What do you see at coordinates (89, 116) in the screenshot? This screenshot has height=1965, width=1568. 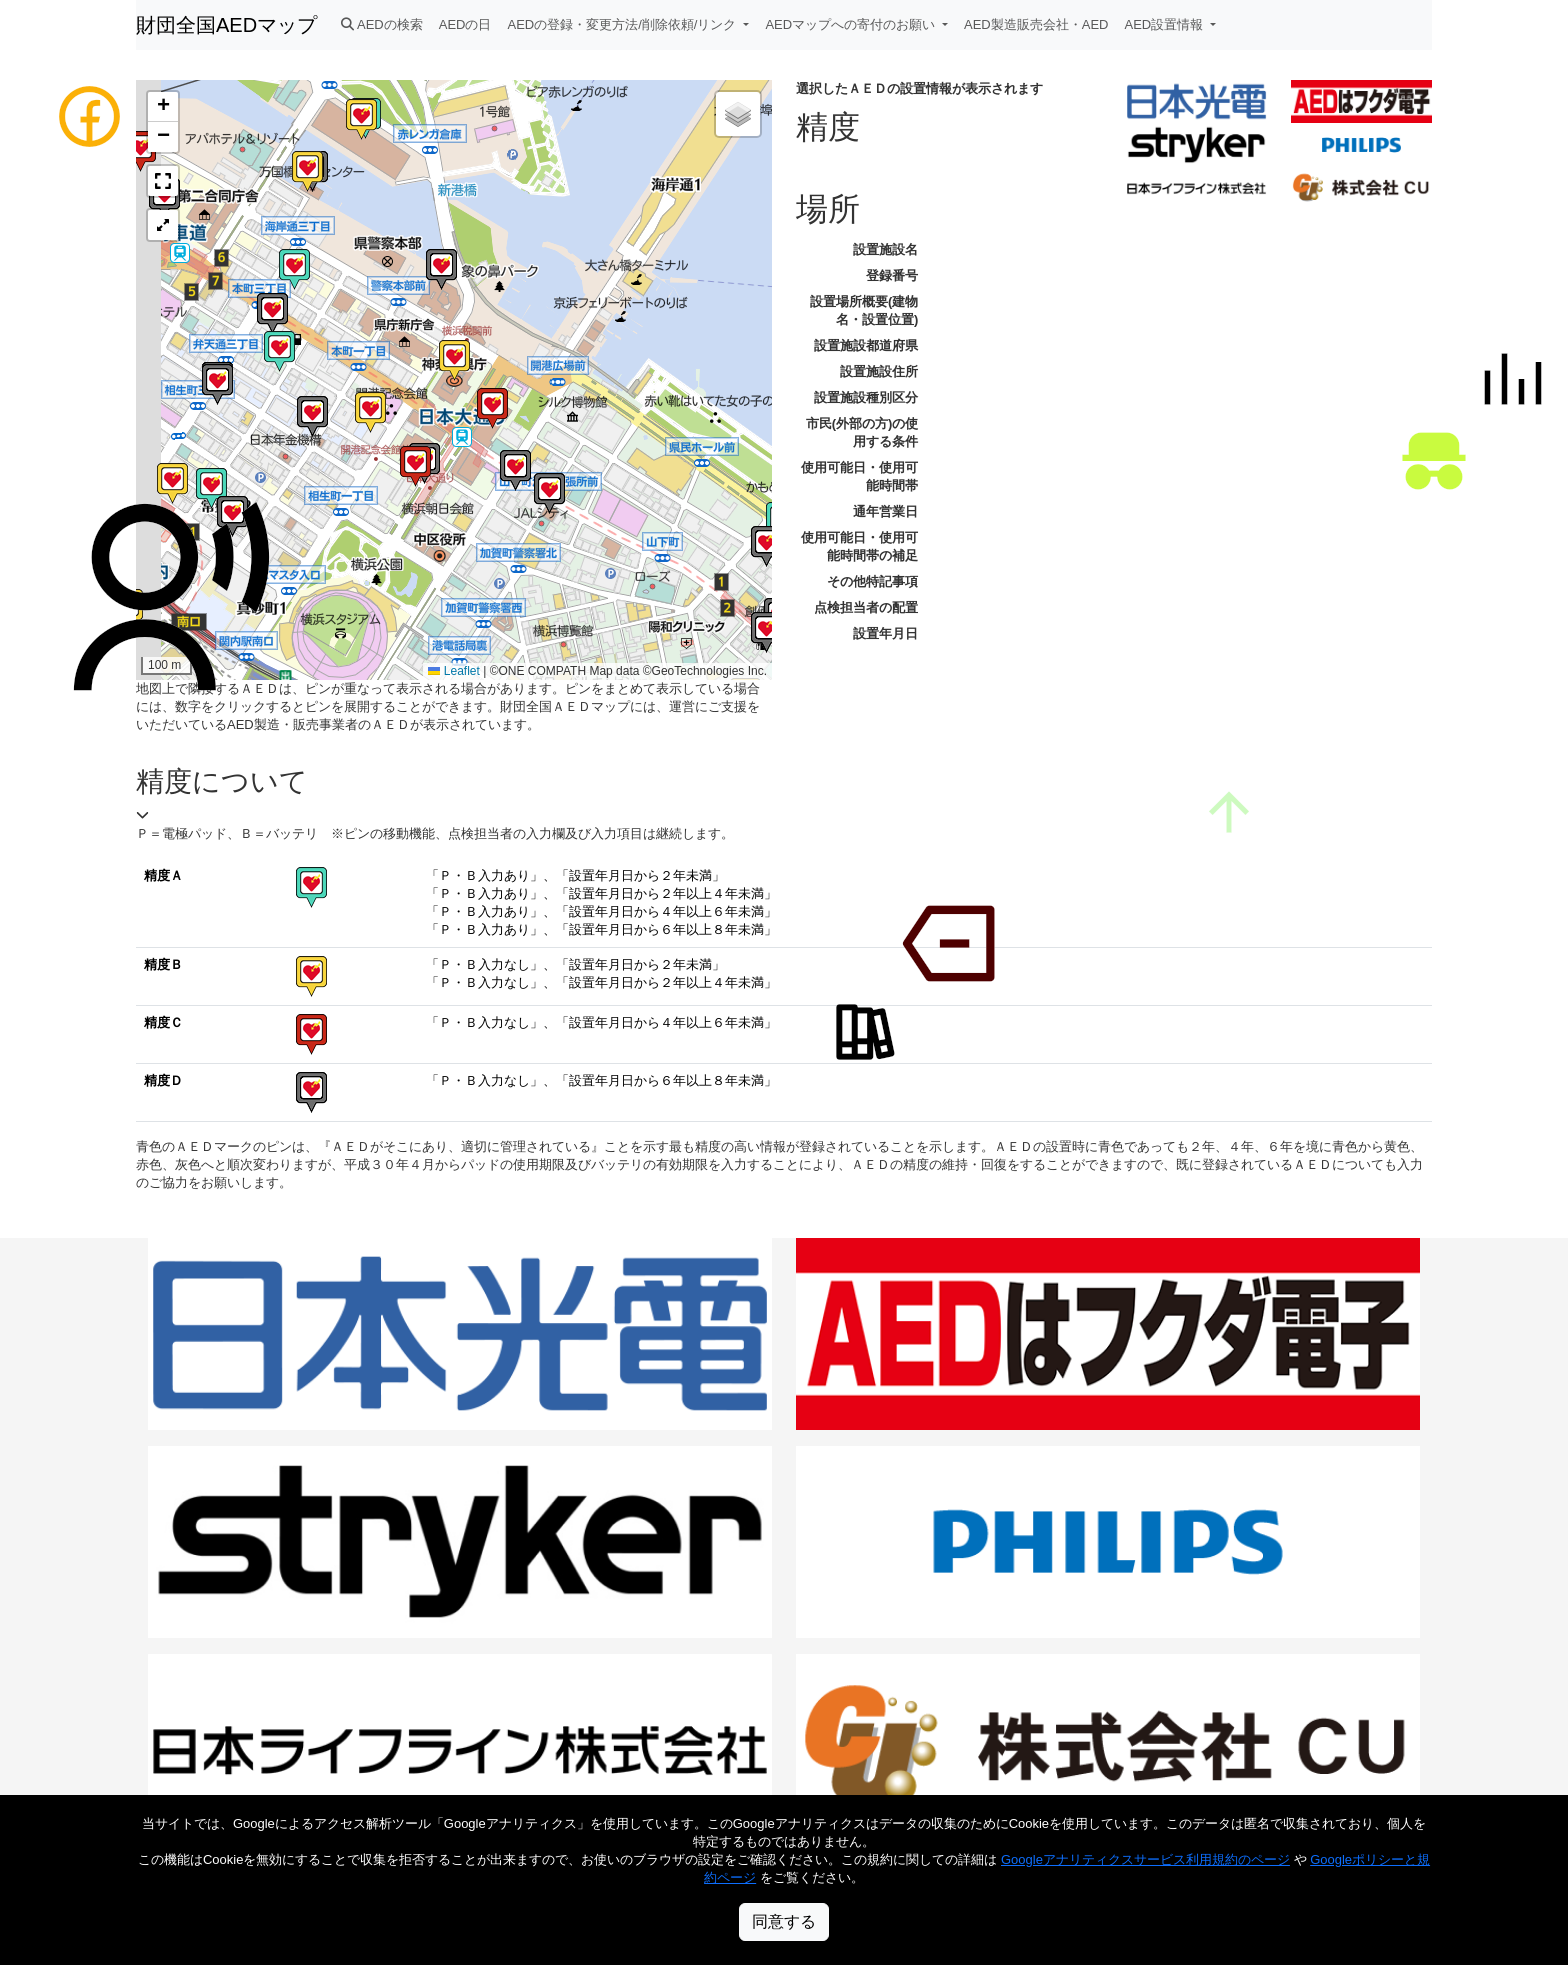 I see `connect with Facebook` at bounding box center [89, 116].